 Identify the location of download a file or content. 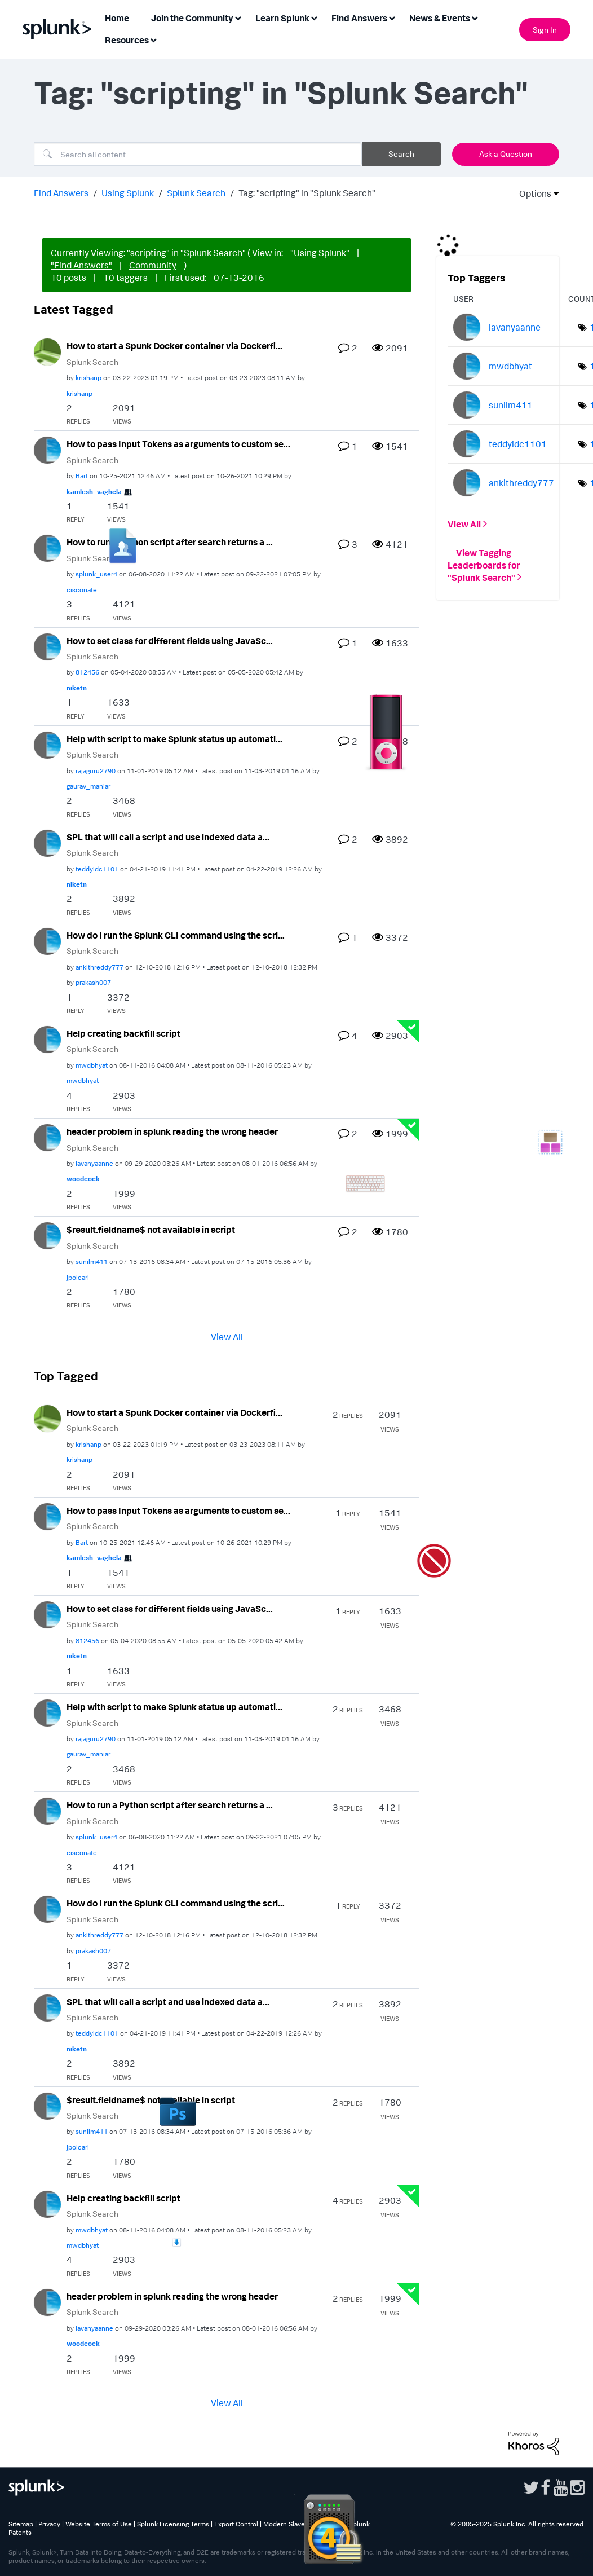
(176, 2242).